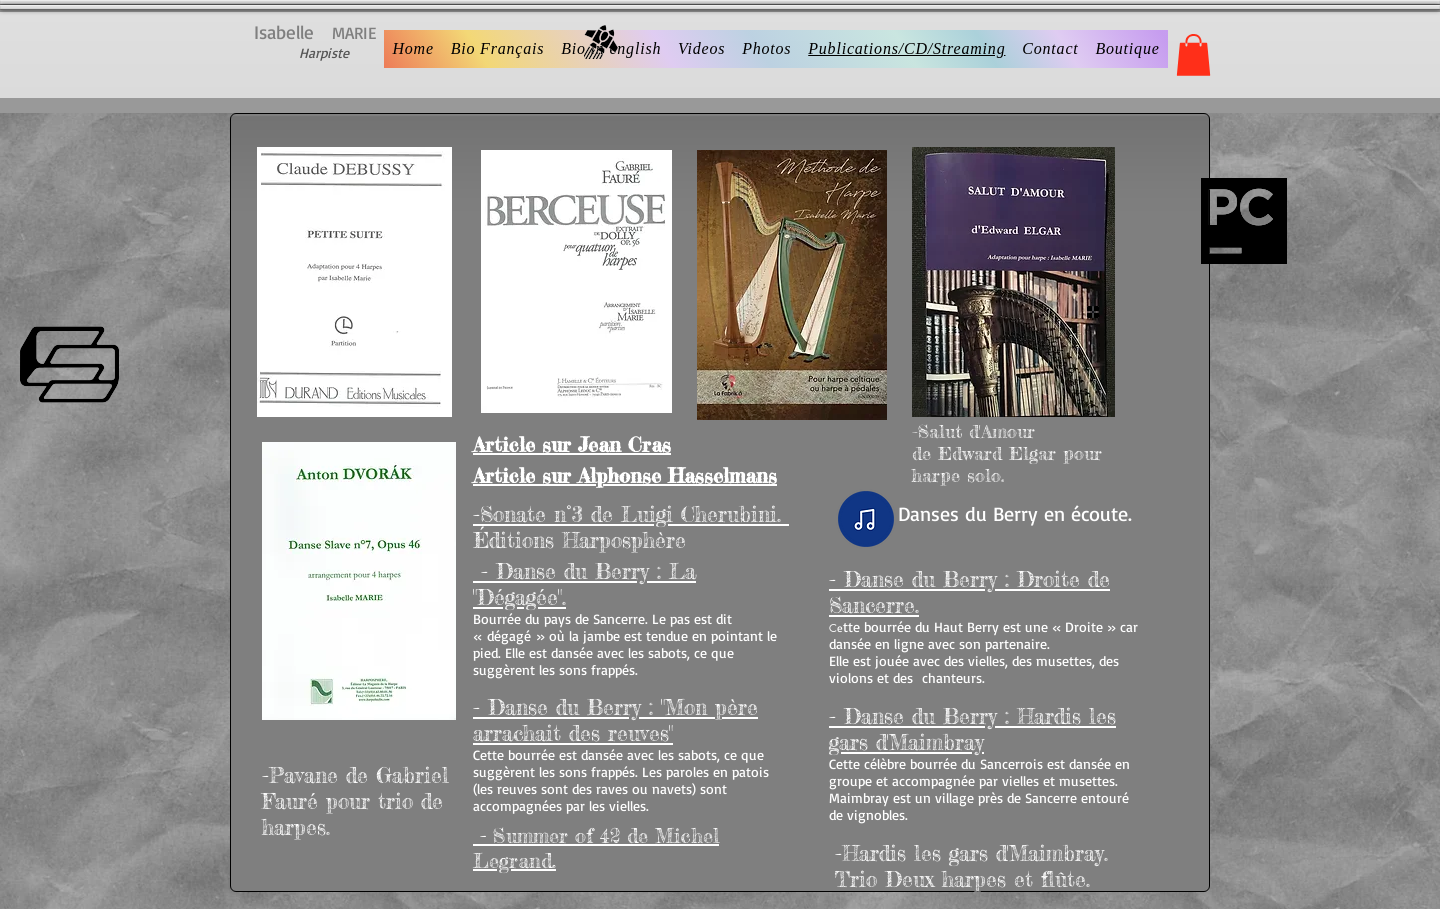 This screenshot has height=909, width=1440. Describe the element at coordinates (1244, 221) in the screenshot. I see `open PyCharm IDE` at that location.